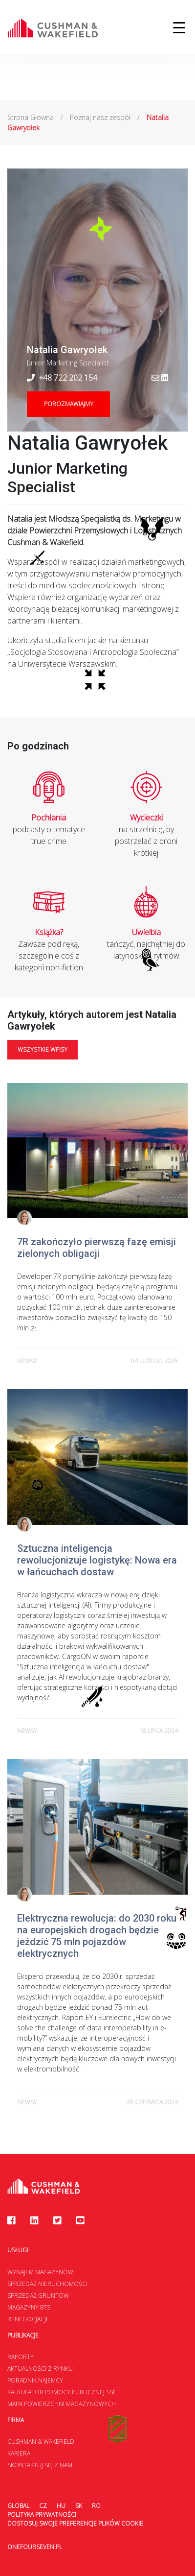 The height and width of the screenshot is (2576, 195). What do you see at coordinates (101, 229) in the screenshot?
I see `ninja or stealth game mode` at bounding box center [101, 229].